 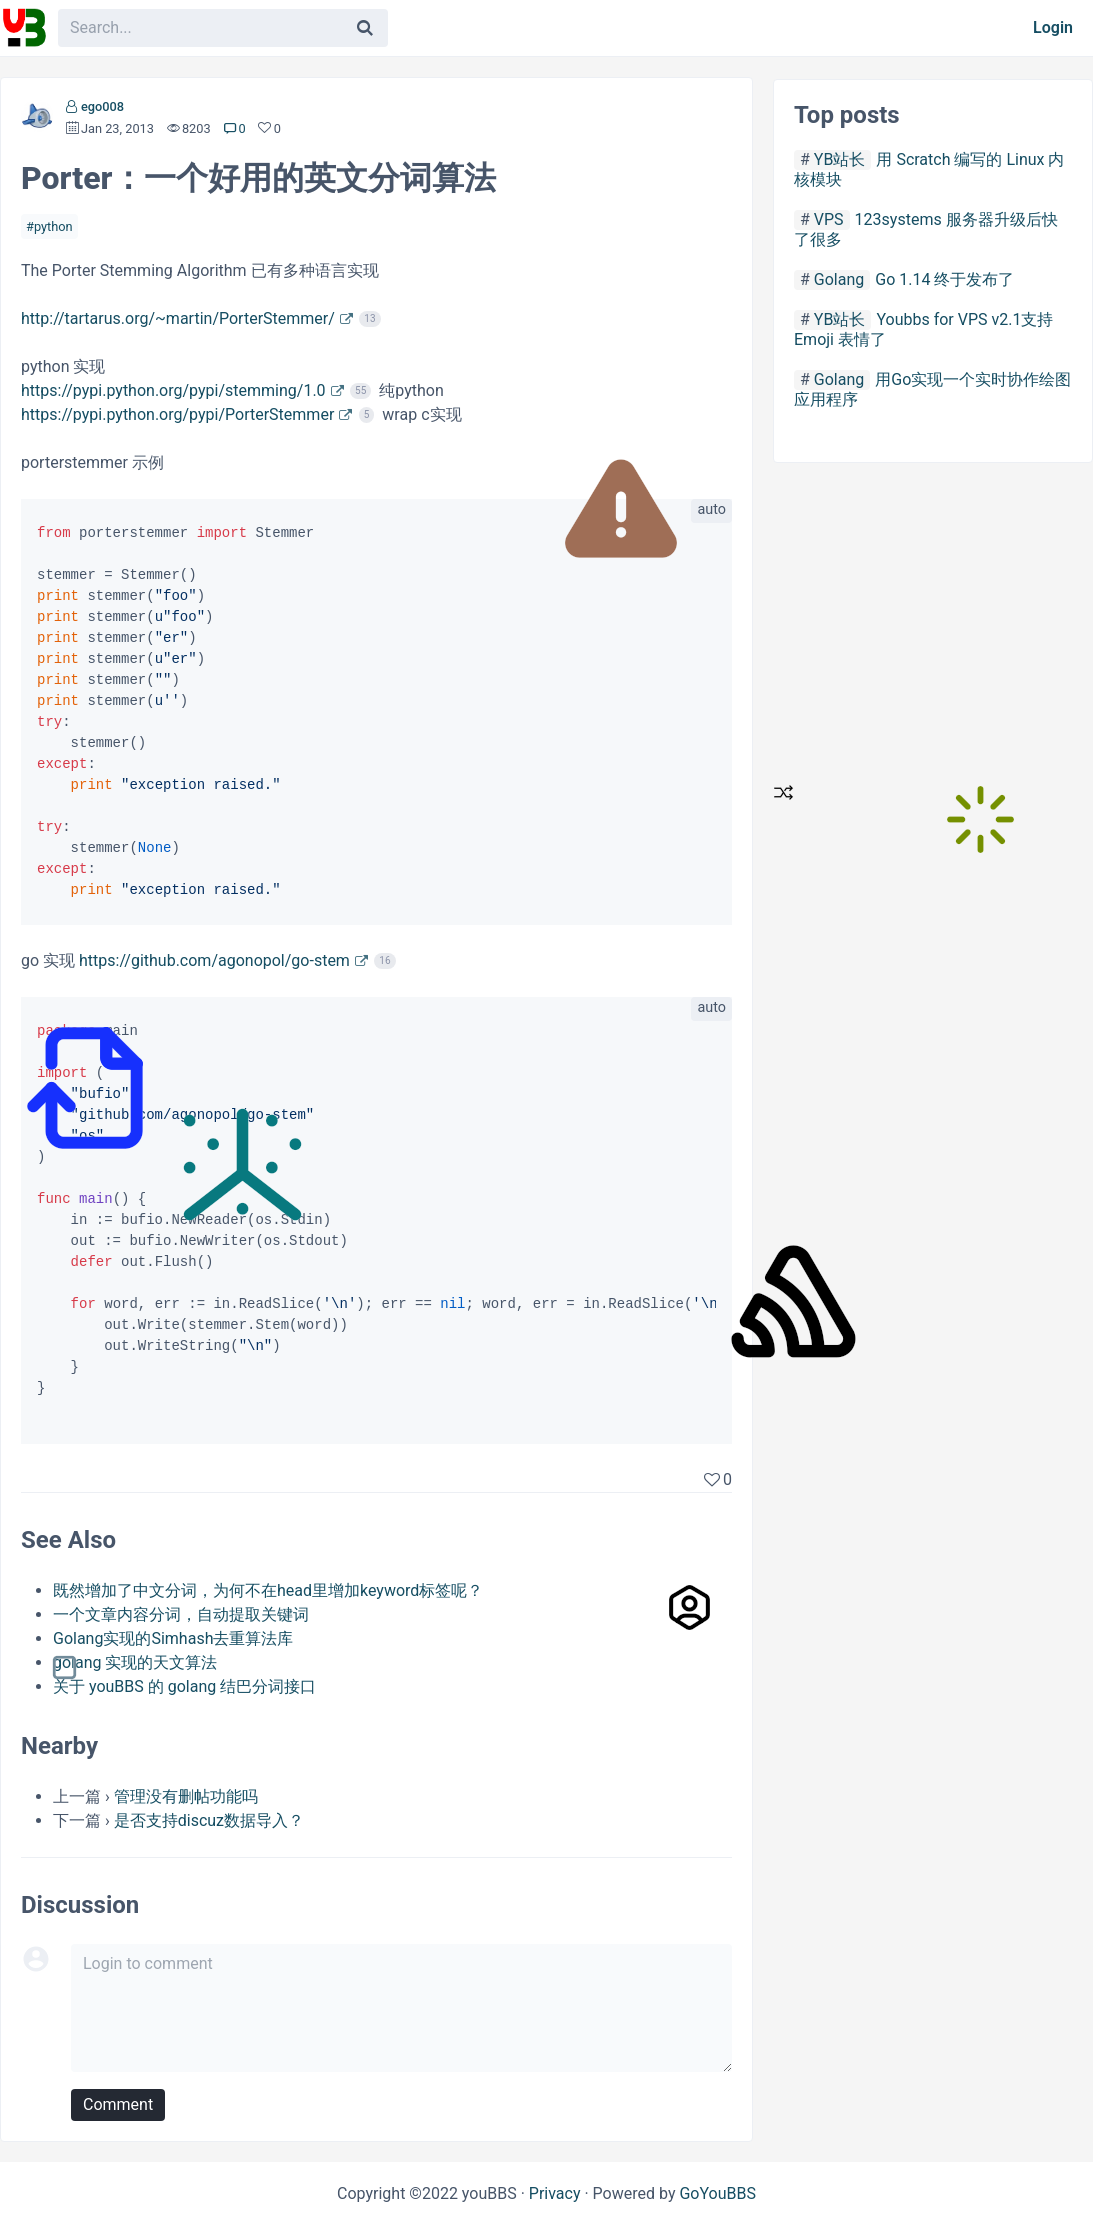 What do you see at coordinates (783, 792) in the screenshot?
I see `shuffle playlist or queue order` at bounding box center [783, 792].